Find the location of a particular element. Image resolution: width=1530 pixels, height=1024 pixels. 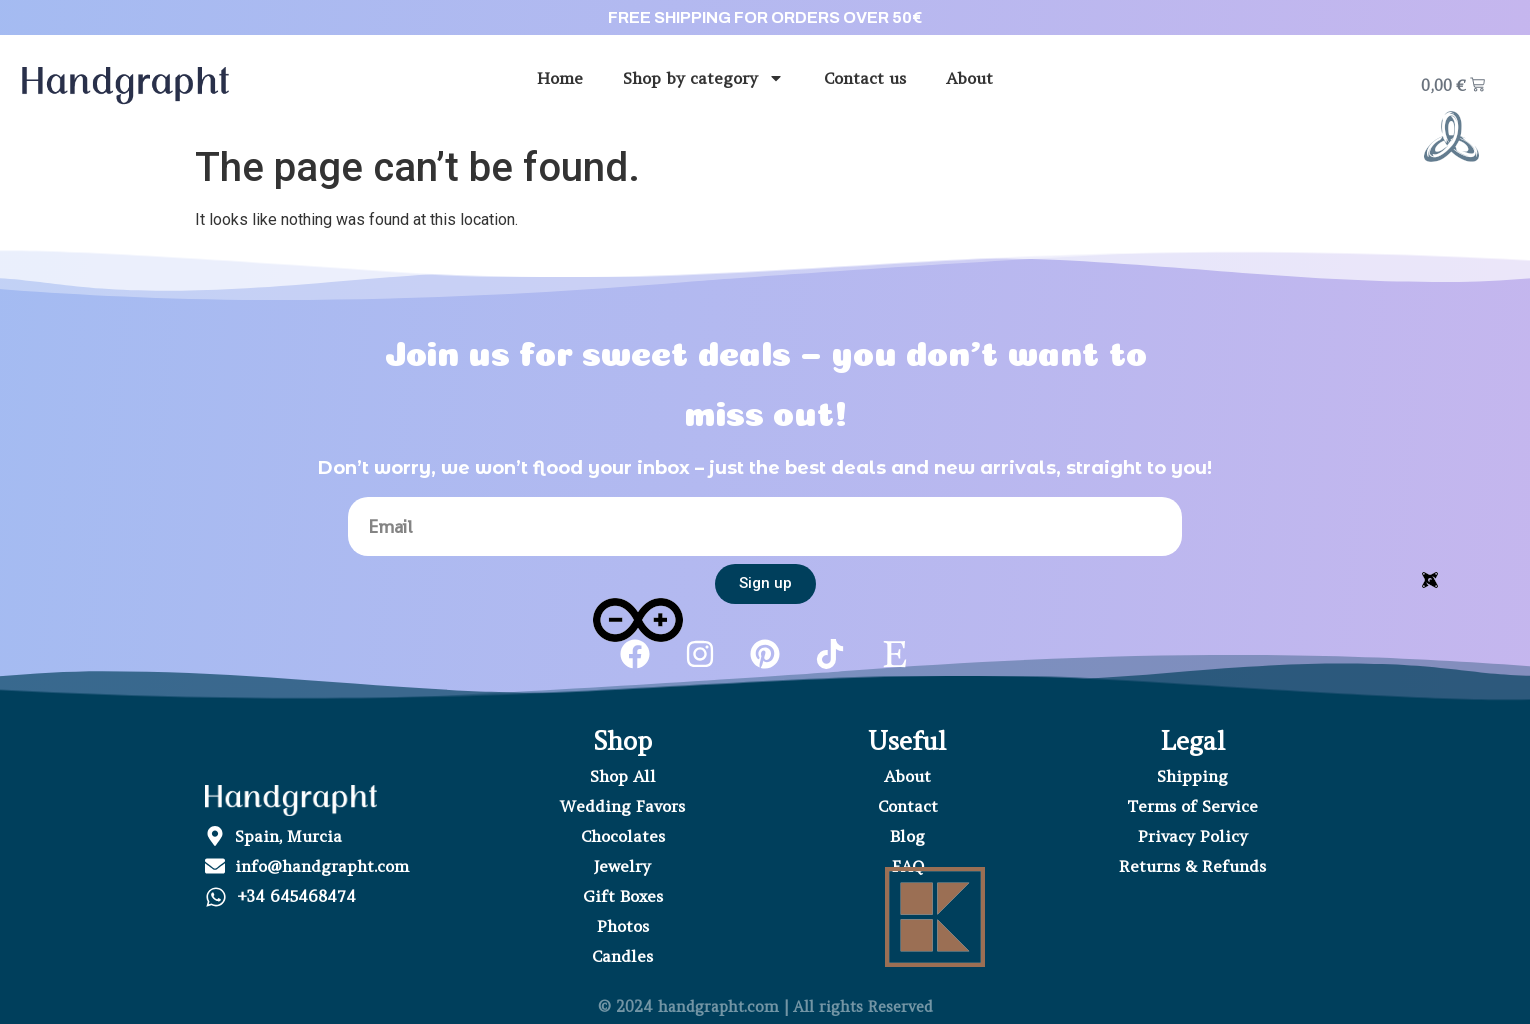

Arduino brand logo is located at coordinates (638, 620).